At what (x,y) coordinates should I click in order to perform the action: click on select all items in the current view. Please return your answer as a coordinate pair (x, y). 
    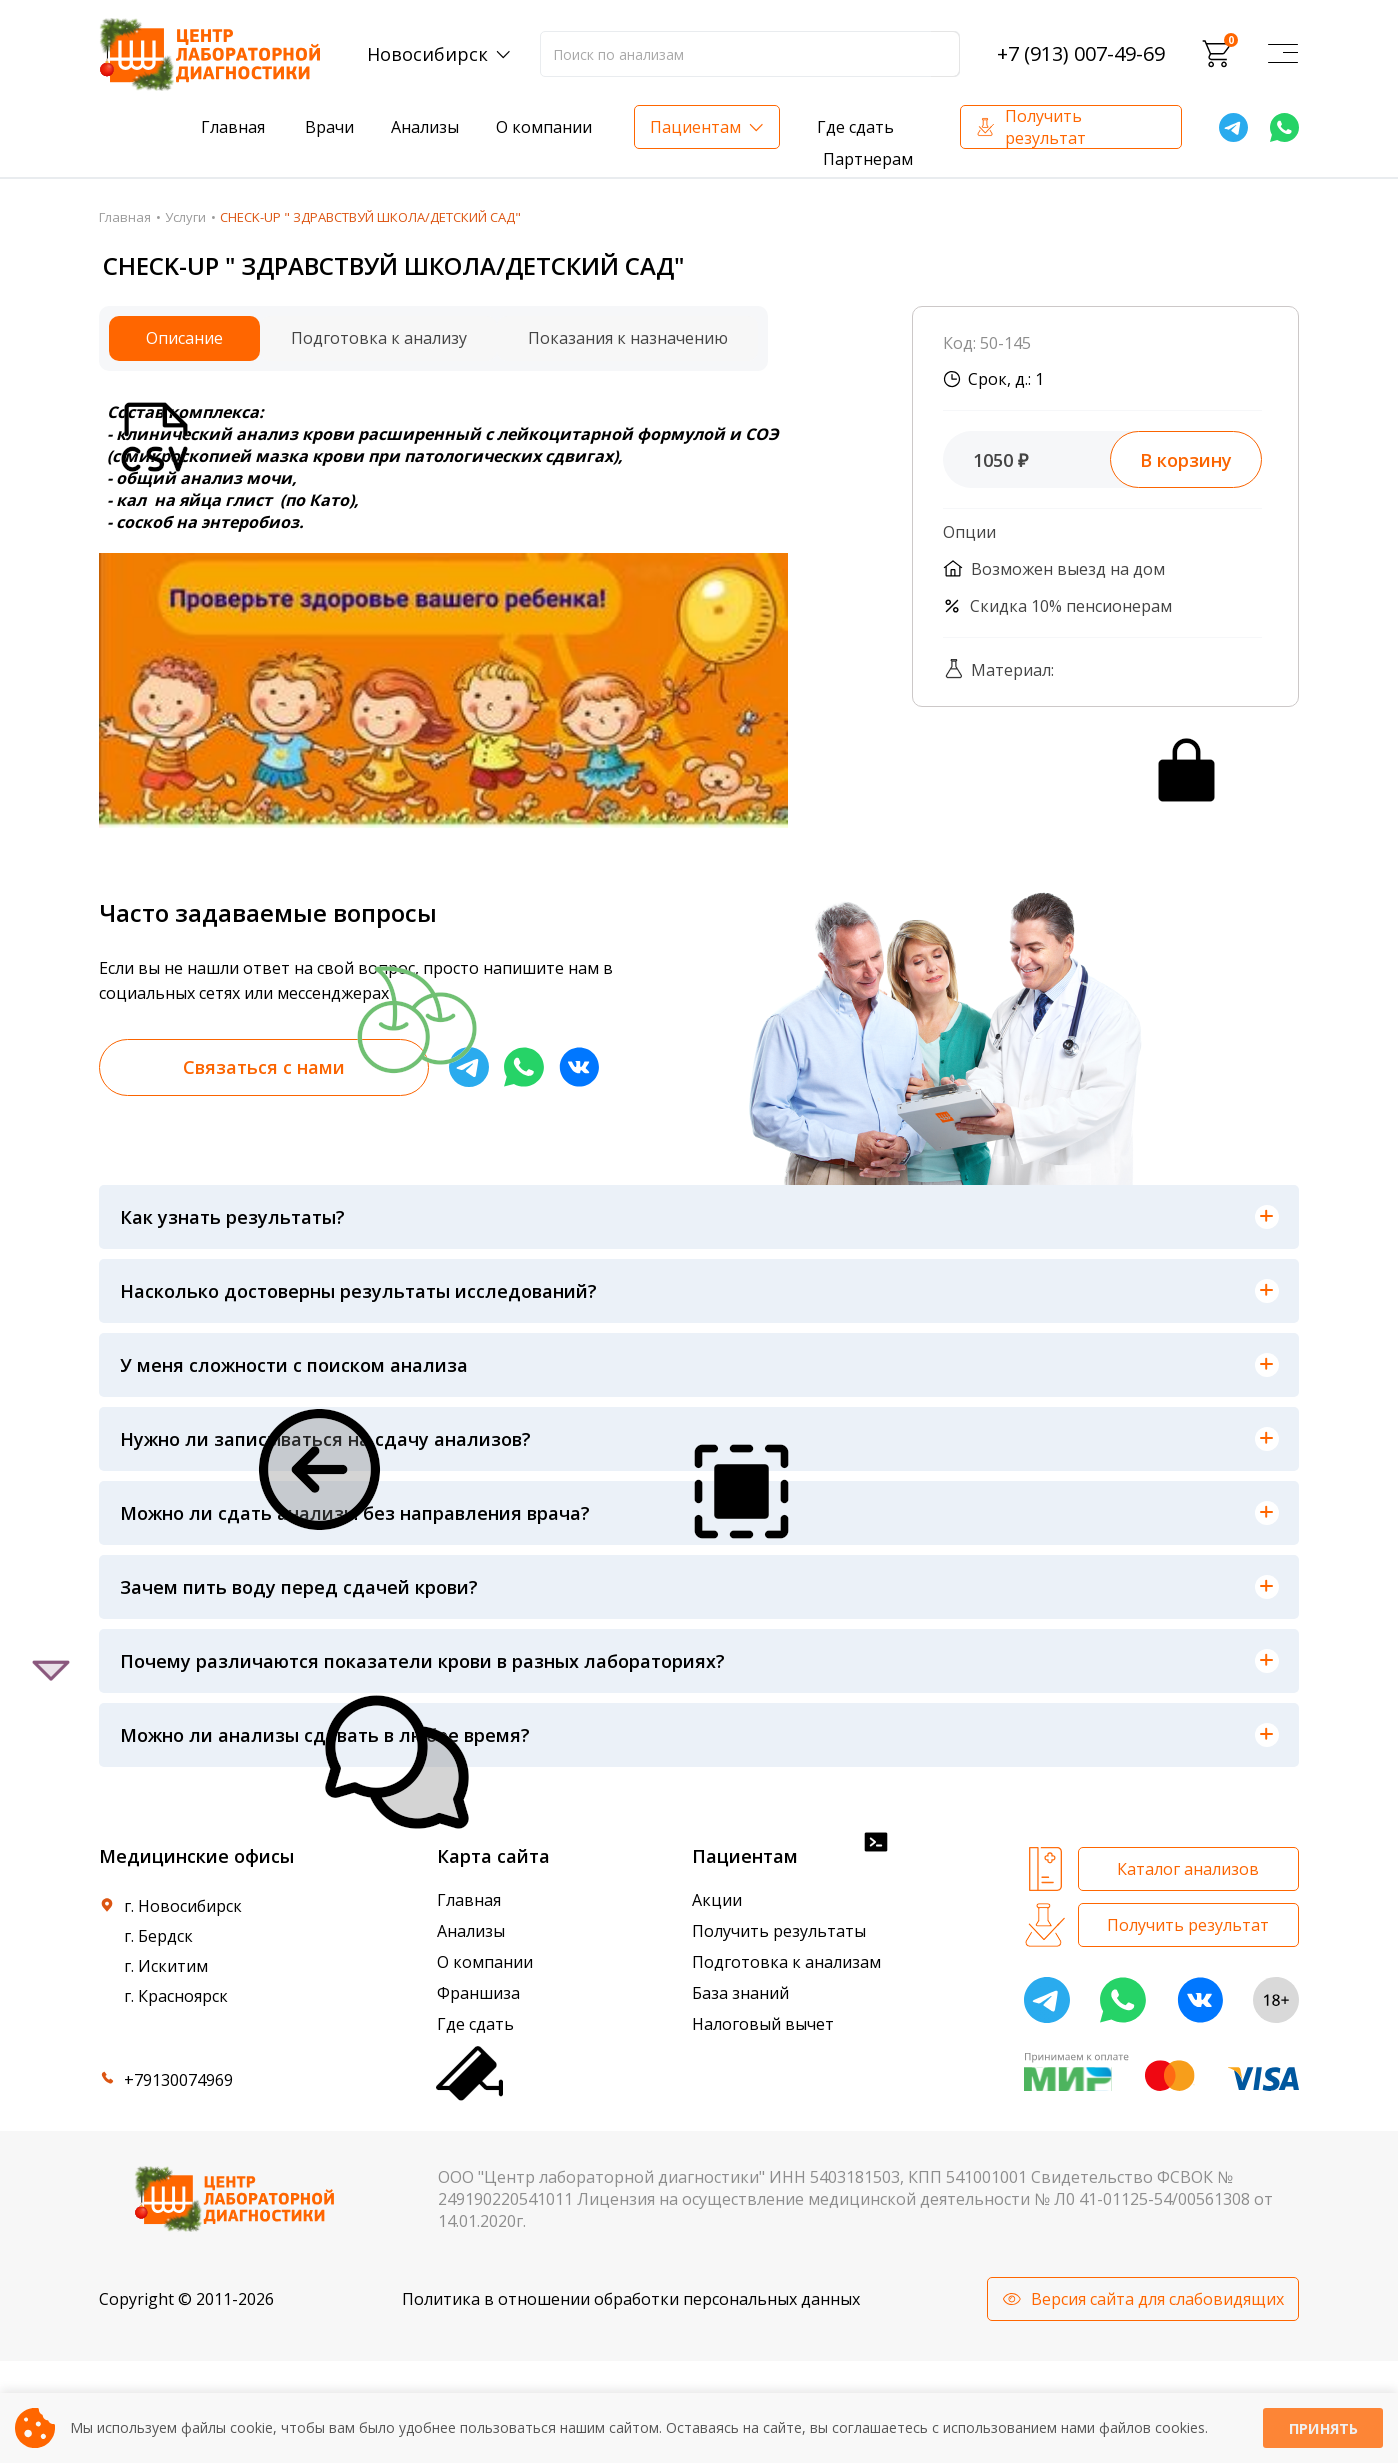
    Looking at the image, I should click on (741, 1491).